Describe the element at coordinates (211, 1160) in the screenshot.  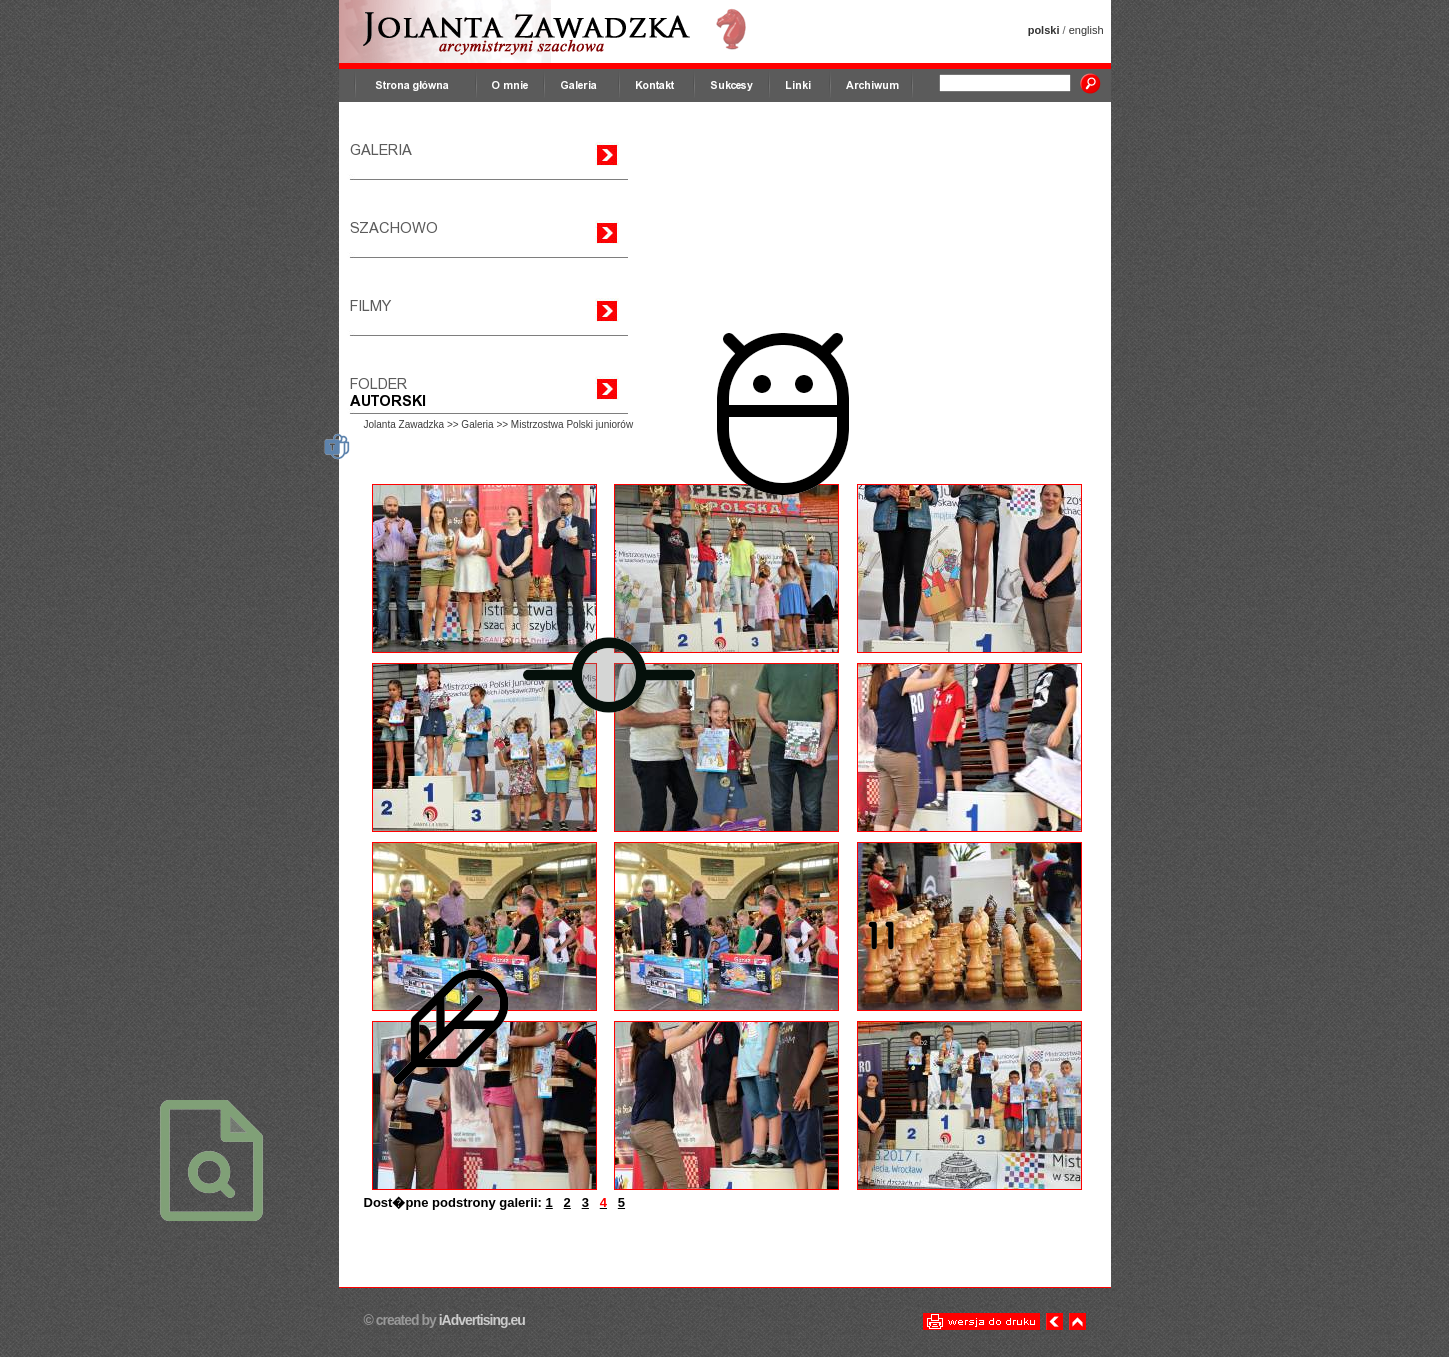
I see `search within a document or file` at that location.